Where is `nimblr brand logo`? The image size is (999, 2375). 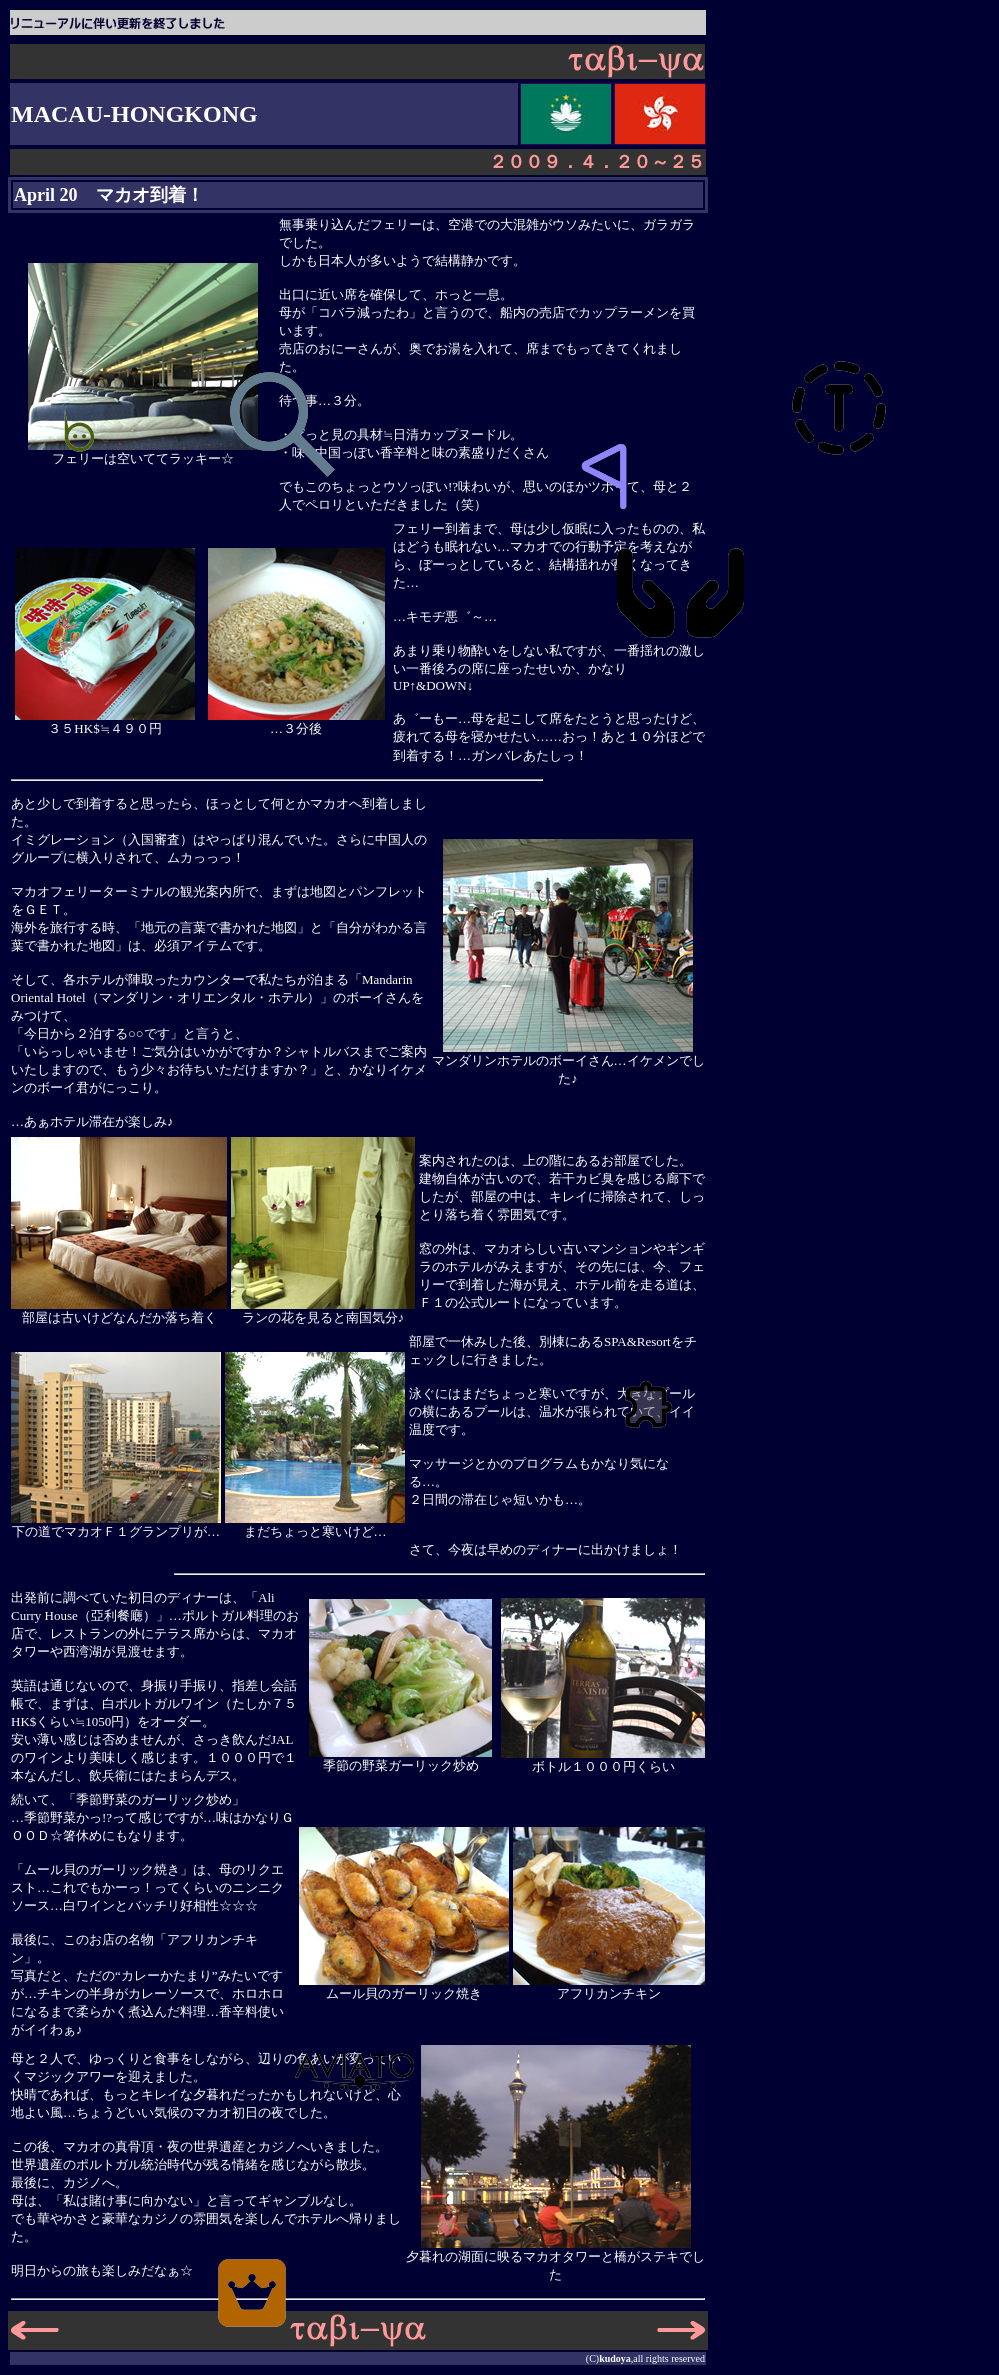
nimblr brand logo is located at coordinates (79, 430).